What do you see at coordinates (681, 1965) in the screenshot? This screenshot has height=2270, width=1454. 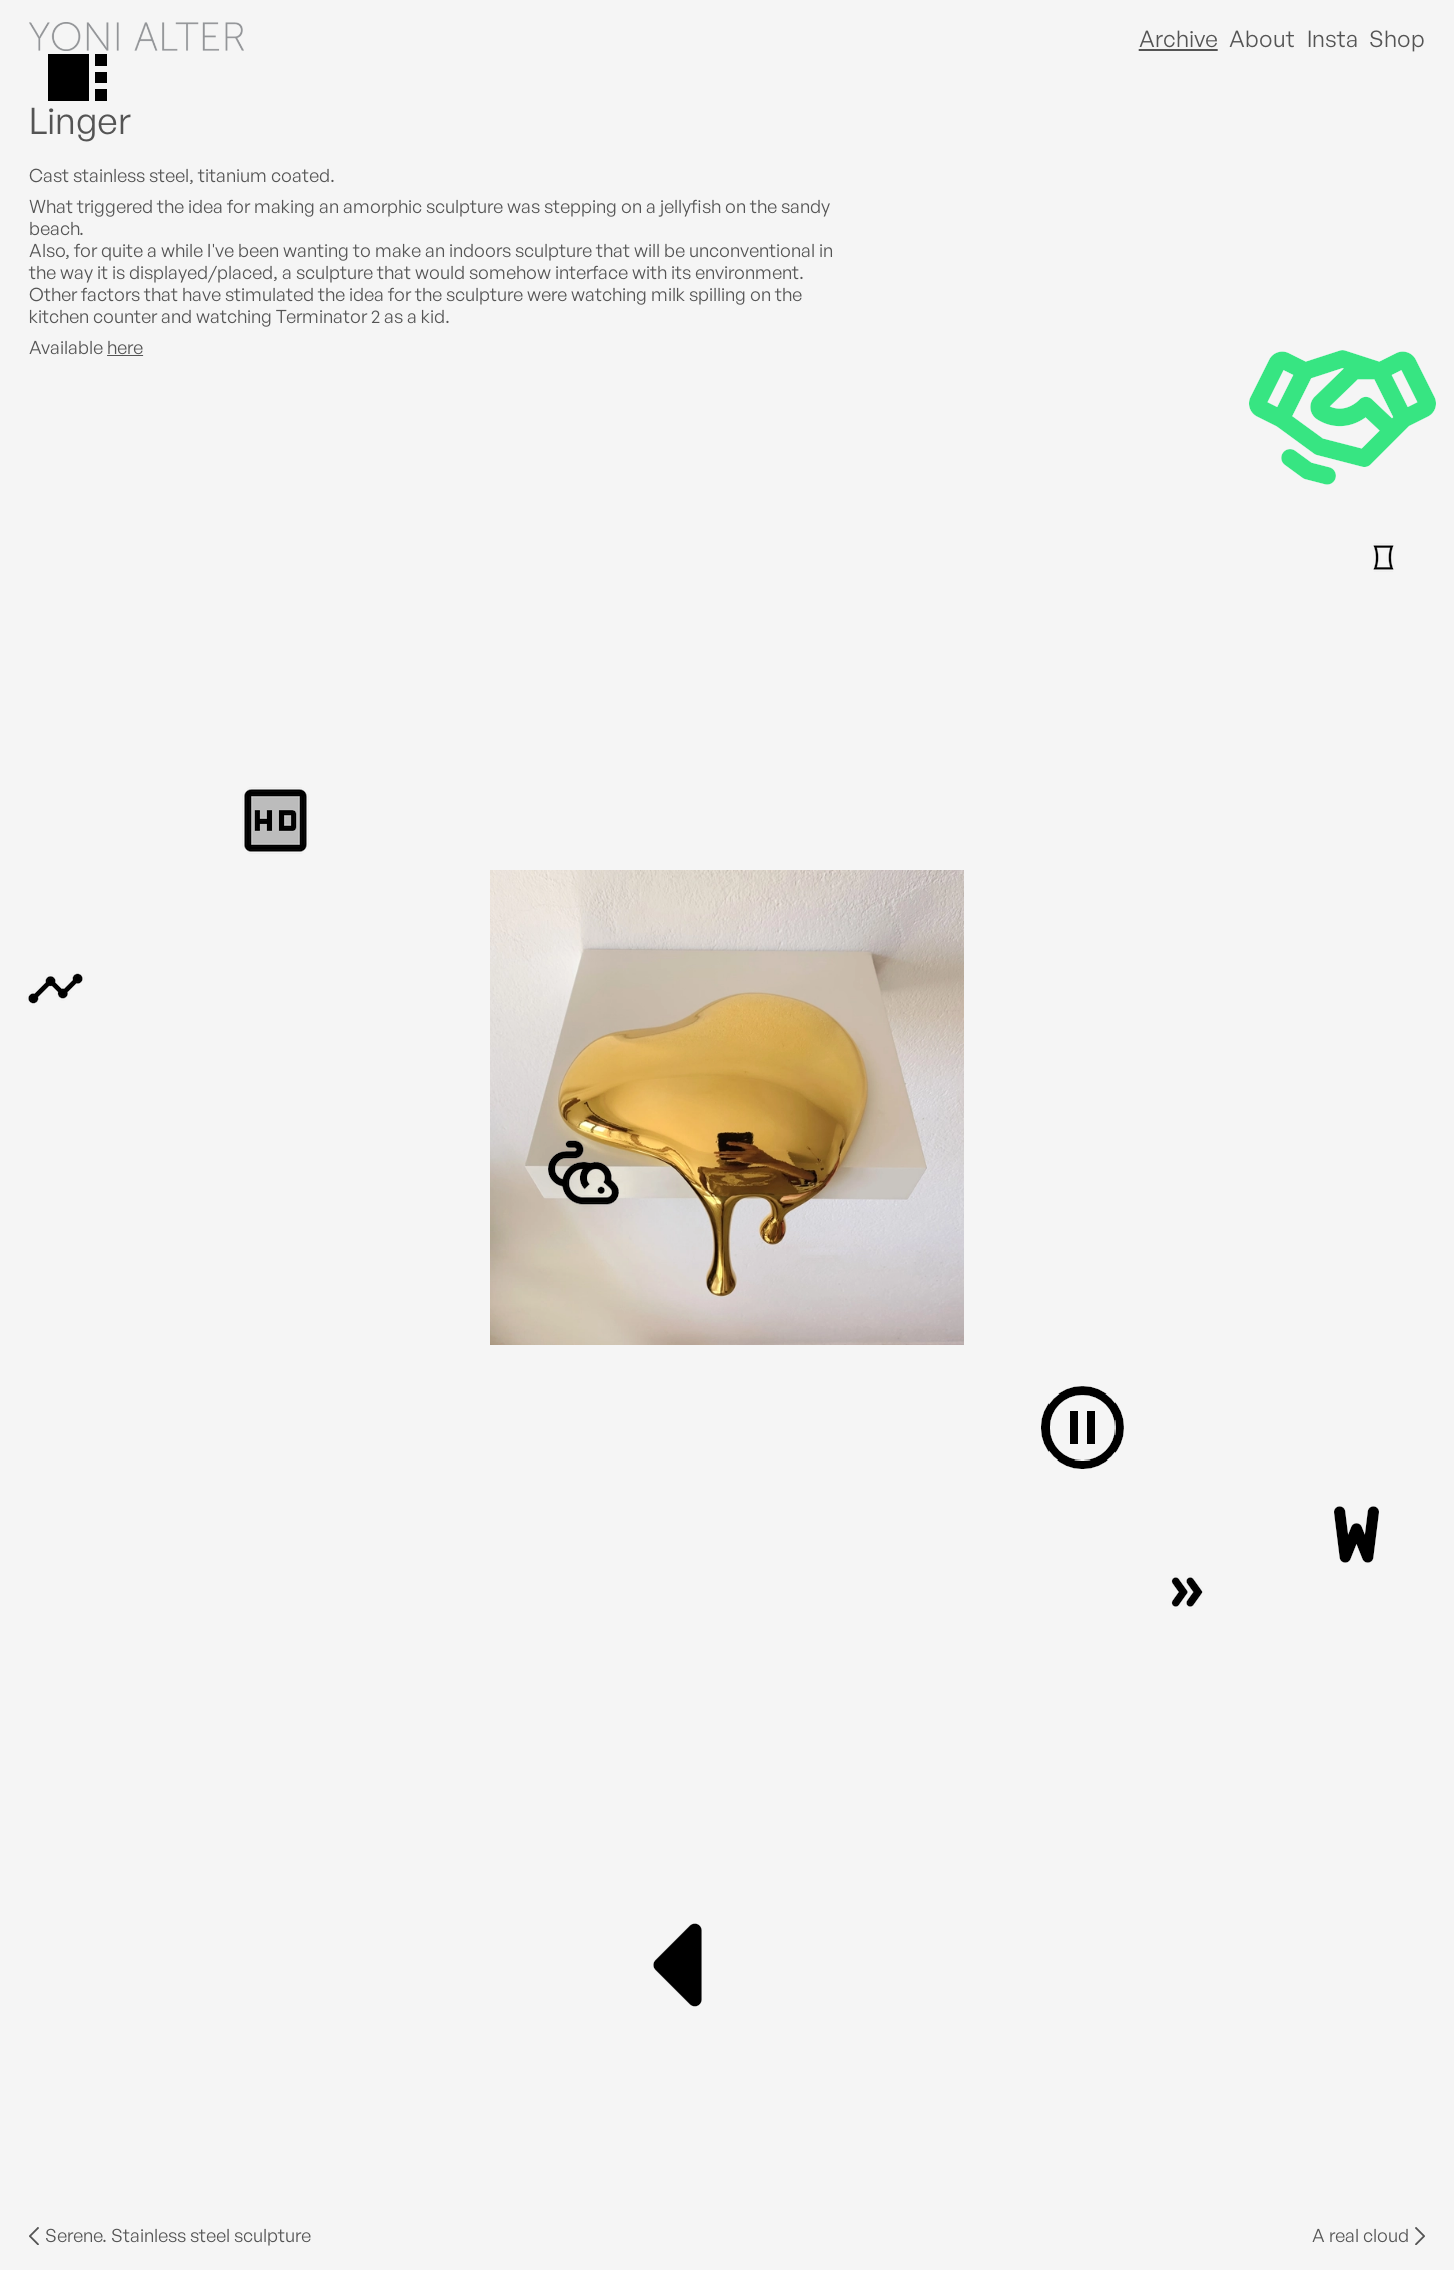 I see `go back to the previous screen` at bounding box center [681, 1965].